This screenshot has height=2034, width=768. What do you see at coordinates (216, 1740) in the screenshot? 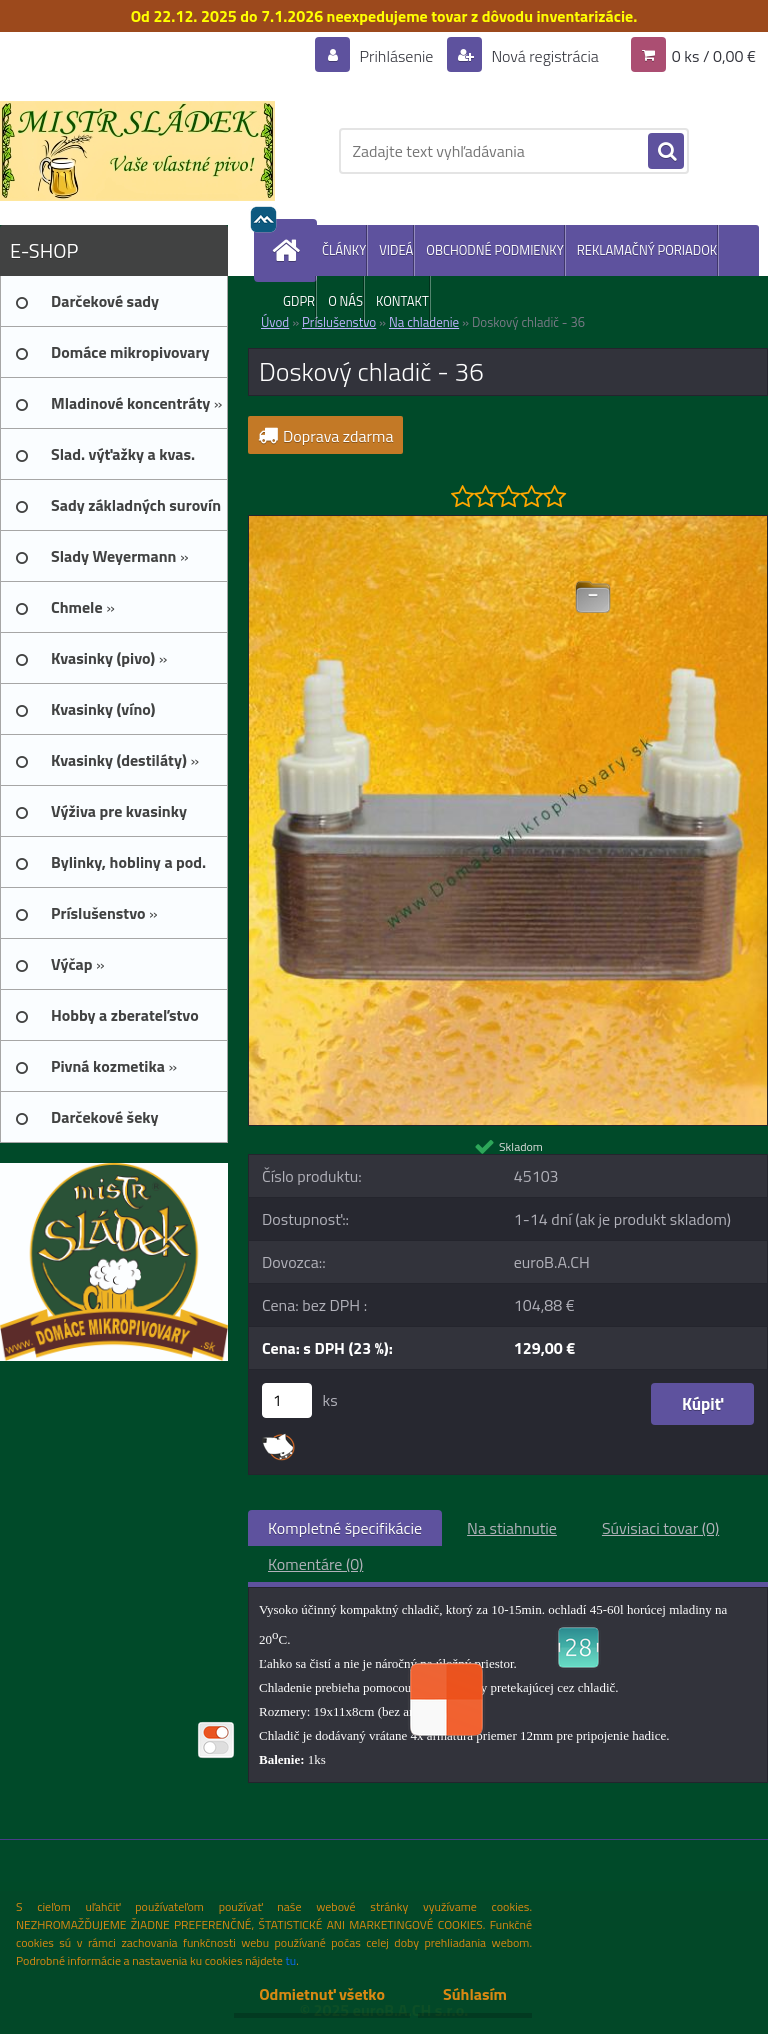
I see `open gnome tweaks to customize desktop settings` at bounding box center [216, 1740].